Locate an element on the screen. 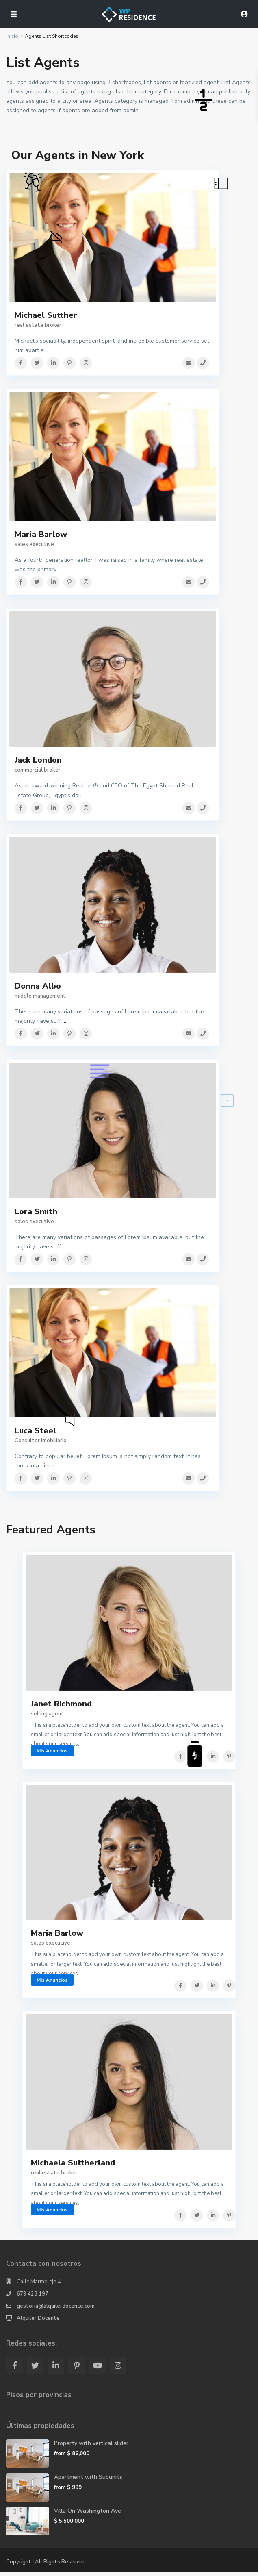 The height and width of the screenshot is (2576, 258). align text to the left is located at coordinates (100, 1072).